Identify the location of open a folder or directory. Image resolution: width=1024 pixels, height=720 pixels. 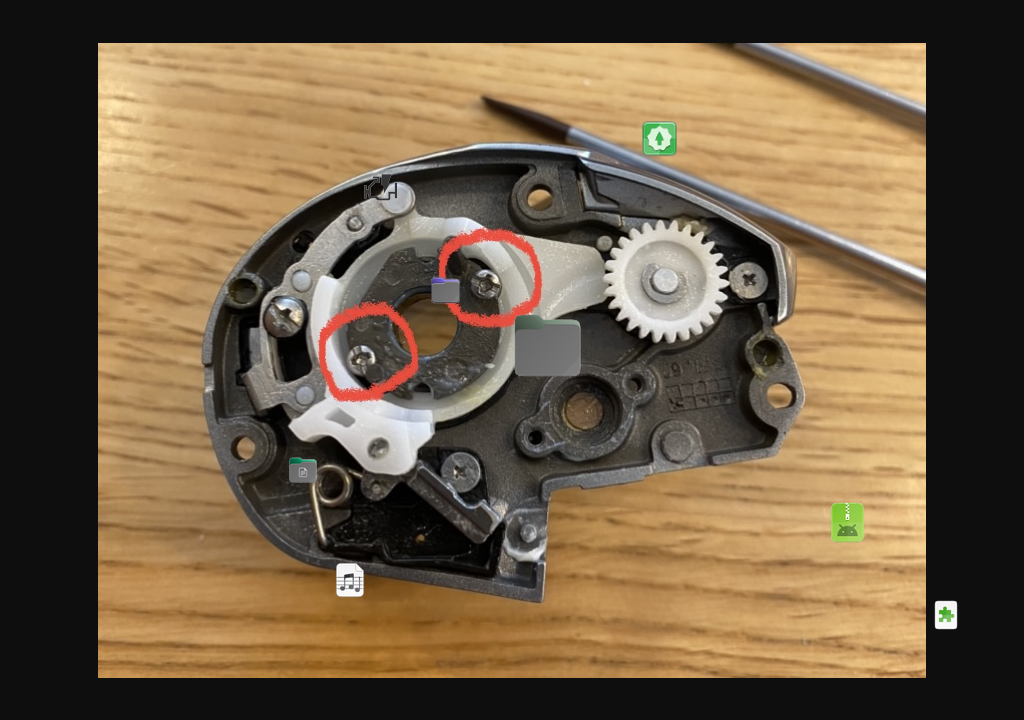
(445, 289).